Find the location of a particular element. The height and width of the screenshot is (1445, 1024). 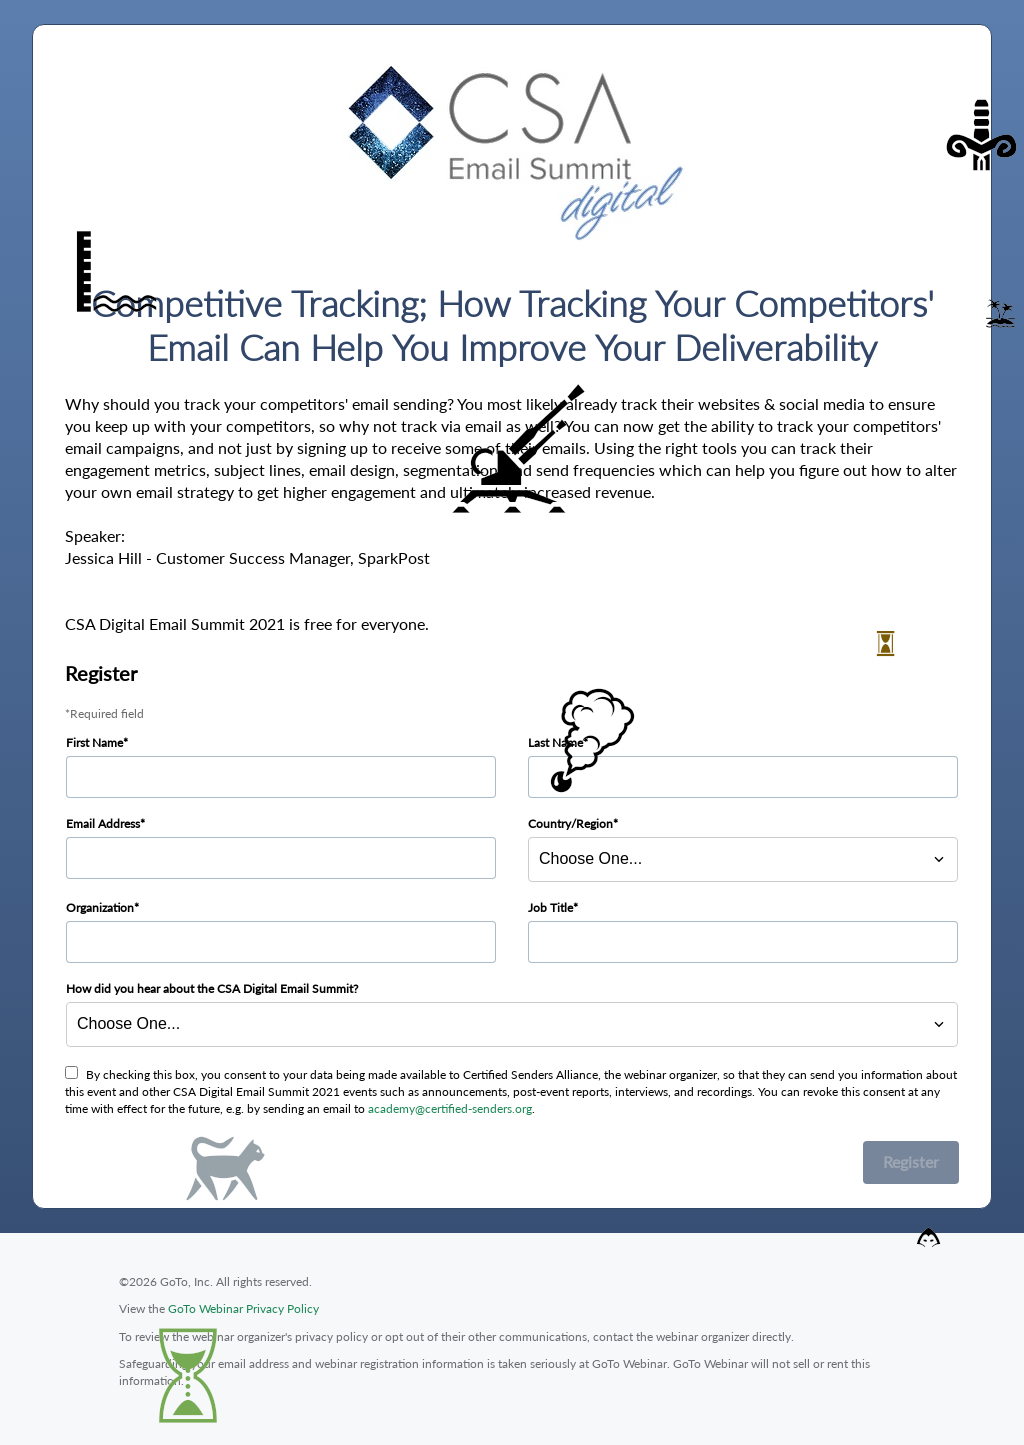

anti-aircraft gun unit or defense structure in a strategy game is located at coordinates (518, 448).